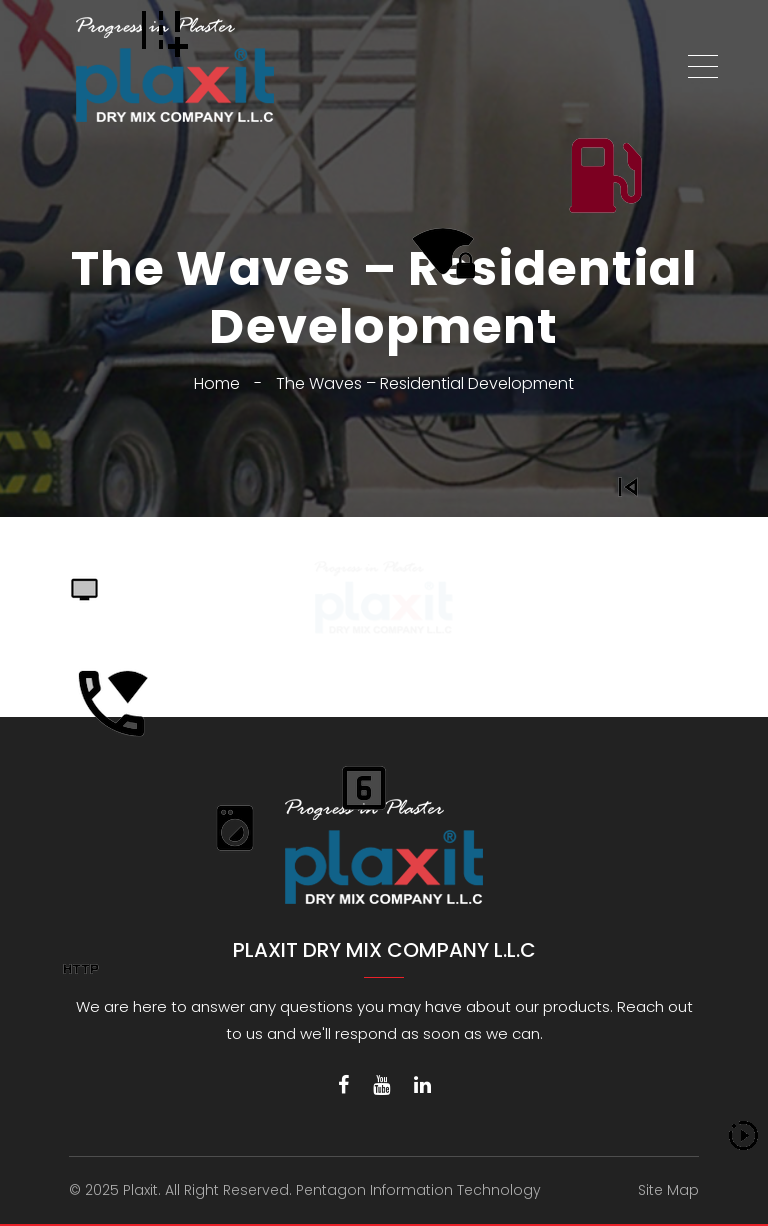 The image size is (768, 1226). Describe the element at coordinates (743, 1135) in the screenshot. I see `motion photos feature is enabled` at that location.